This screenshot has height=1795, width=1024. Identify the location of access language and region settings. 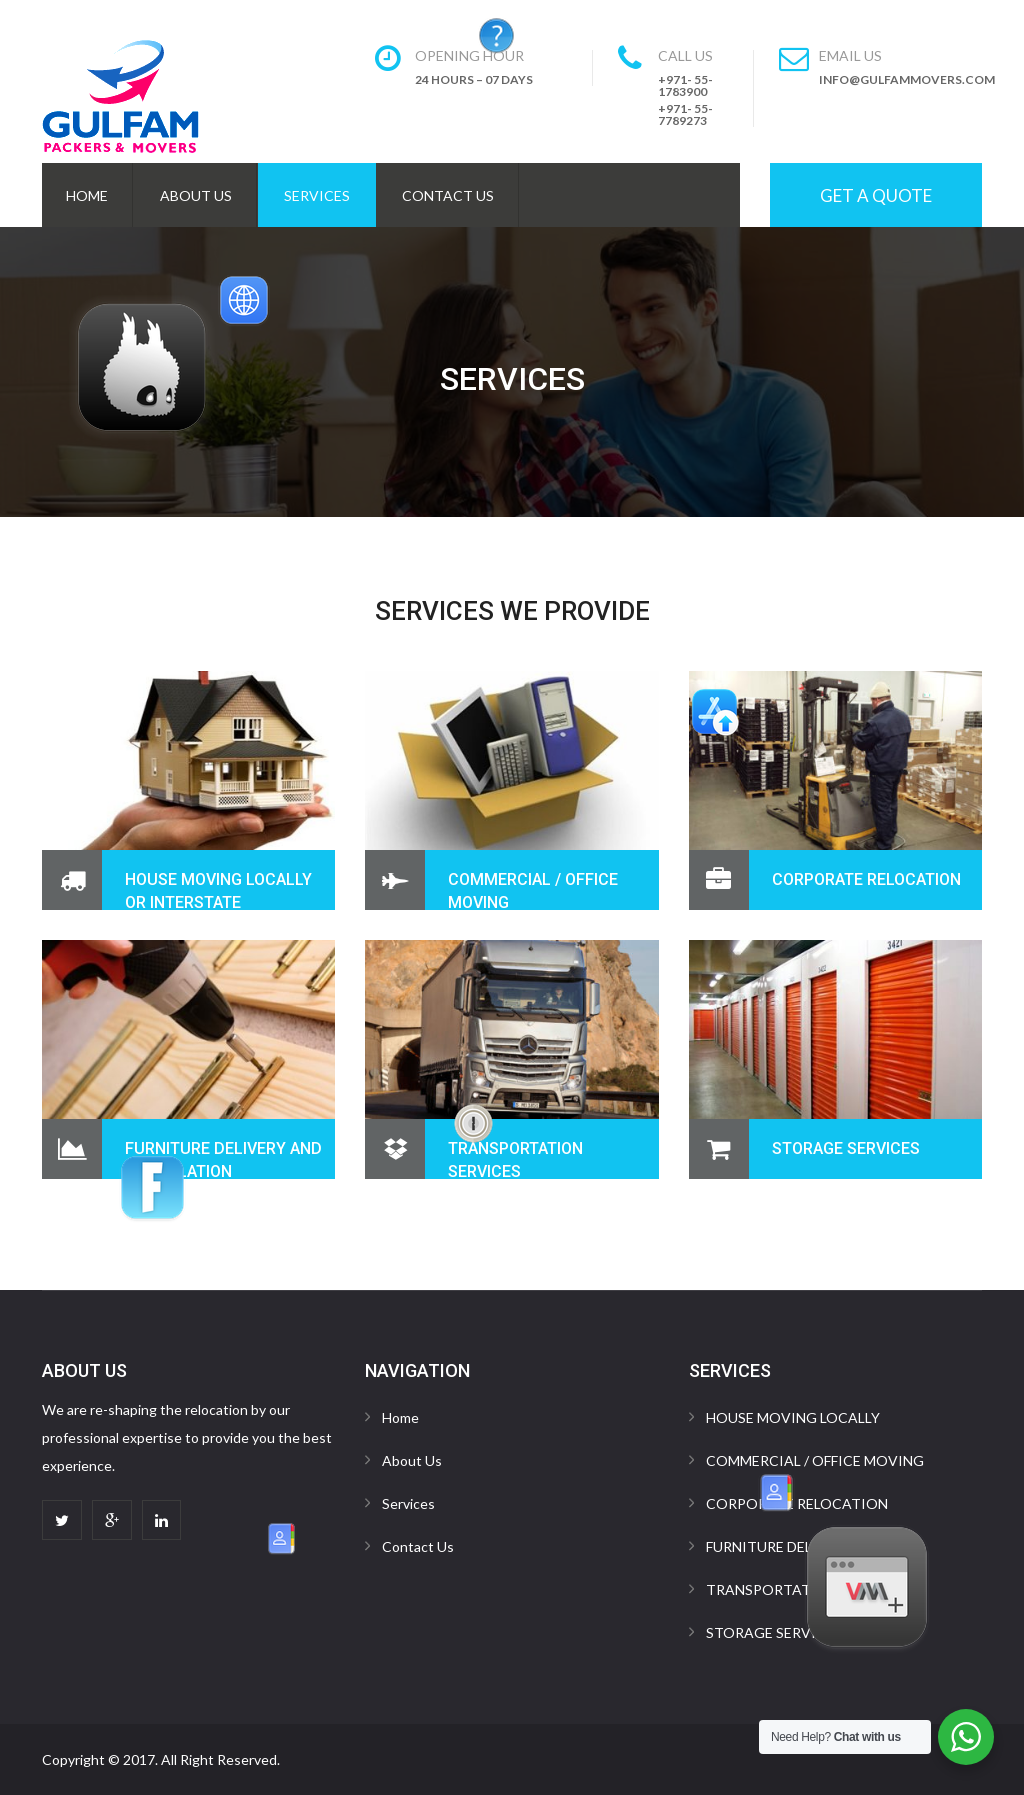
(244, 301).